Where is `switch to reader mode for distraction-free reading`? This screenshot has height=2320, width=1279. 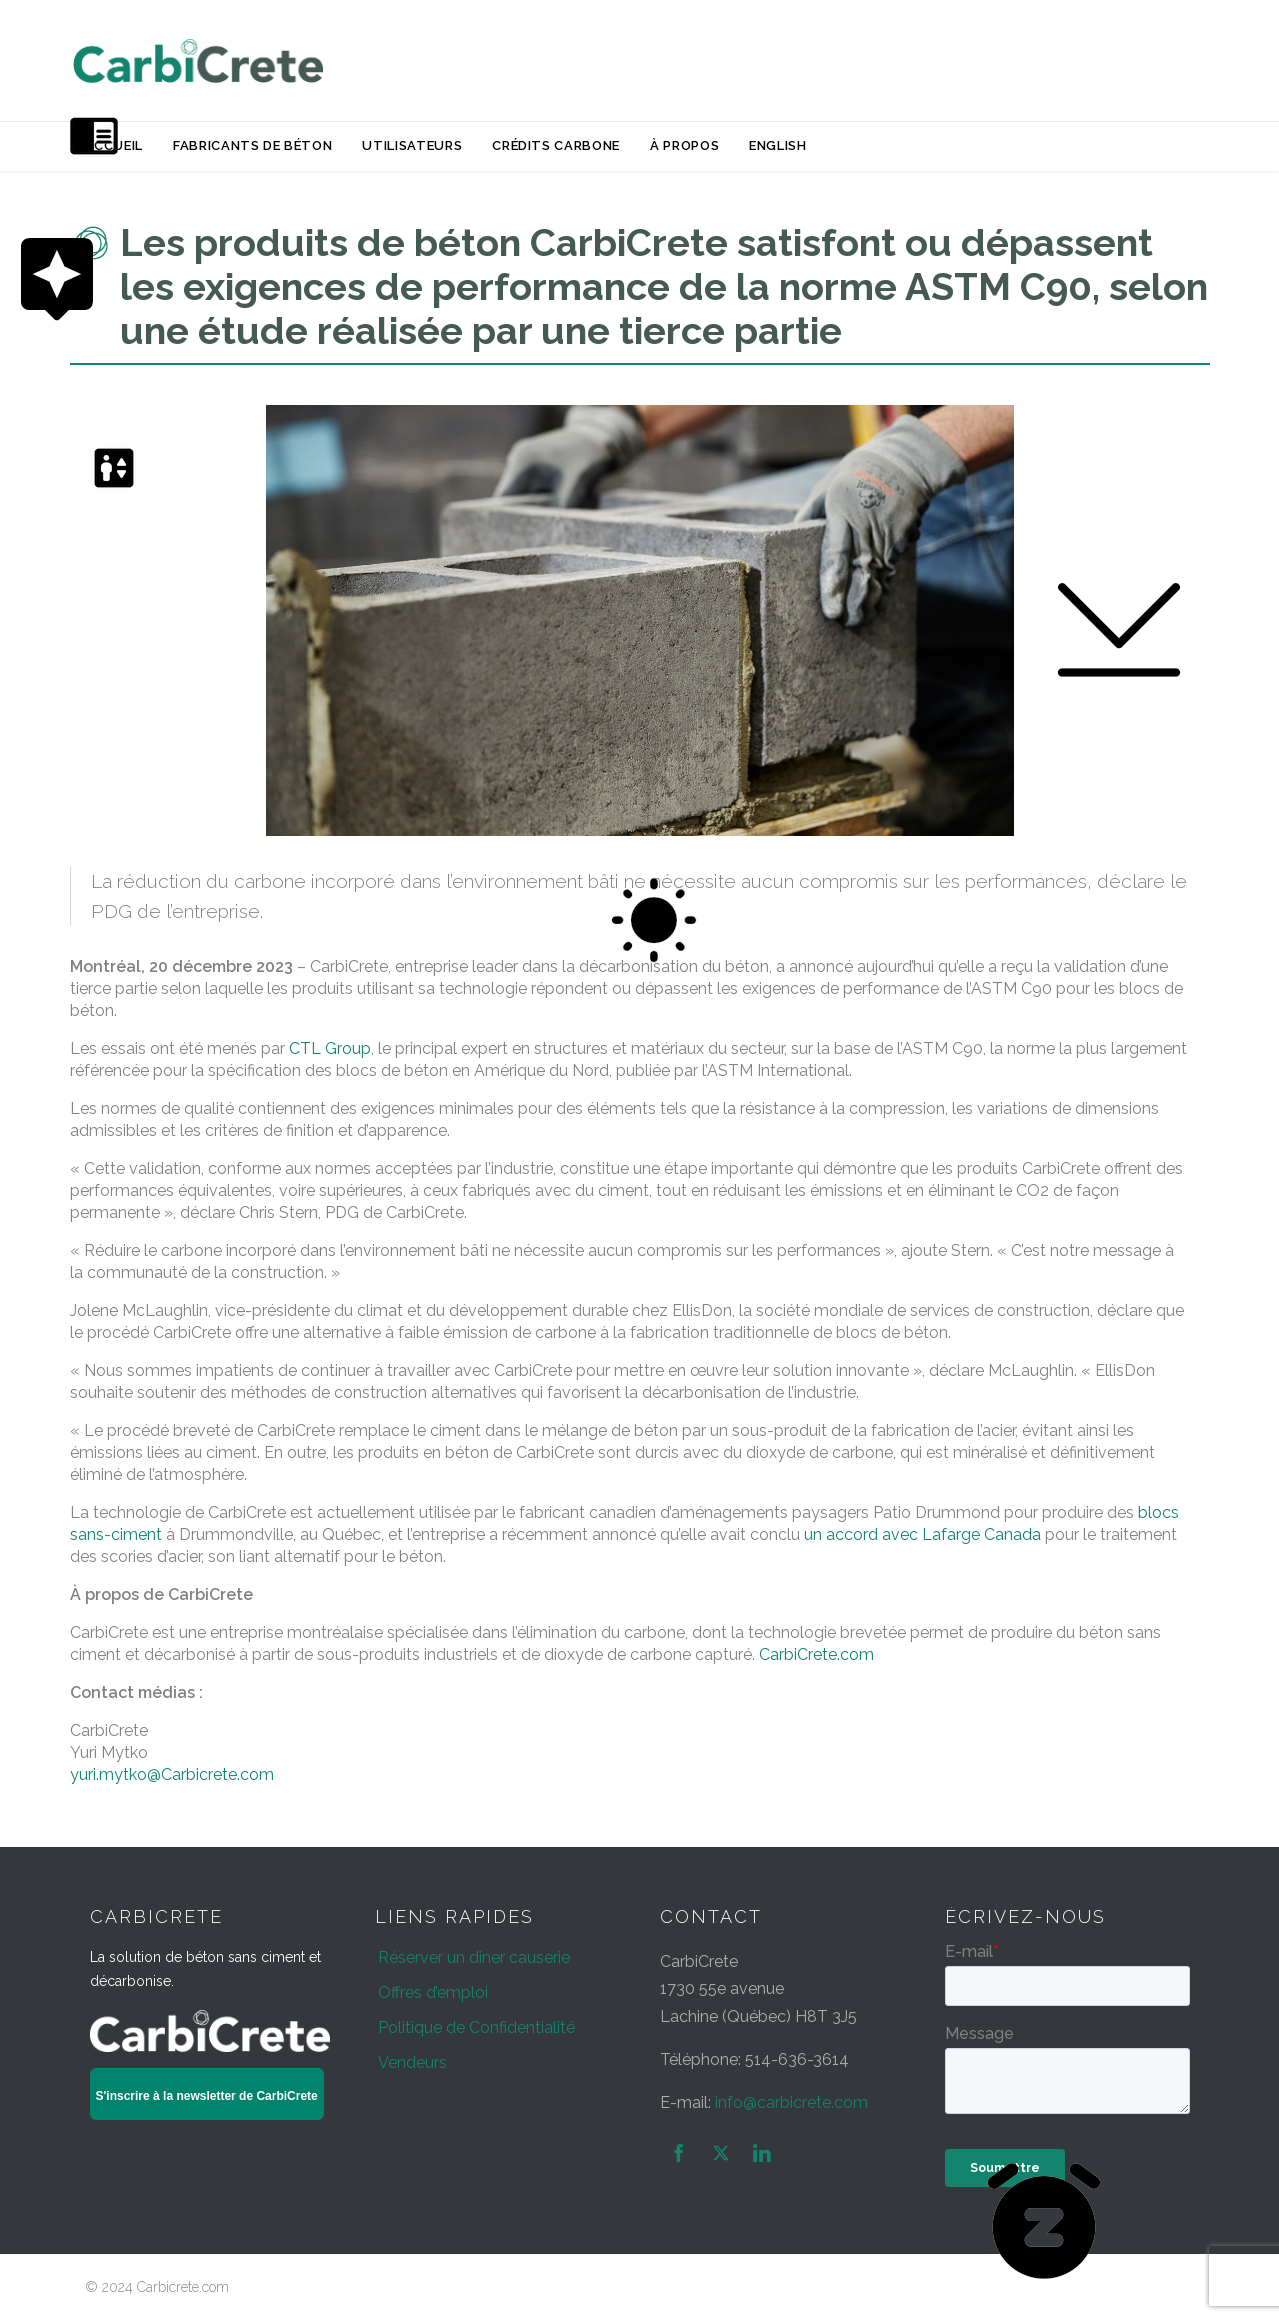
switch to reader mode for distraction-free reading is located at coordinates (94, 135).